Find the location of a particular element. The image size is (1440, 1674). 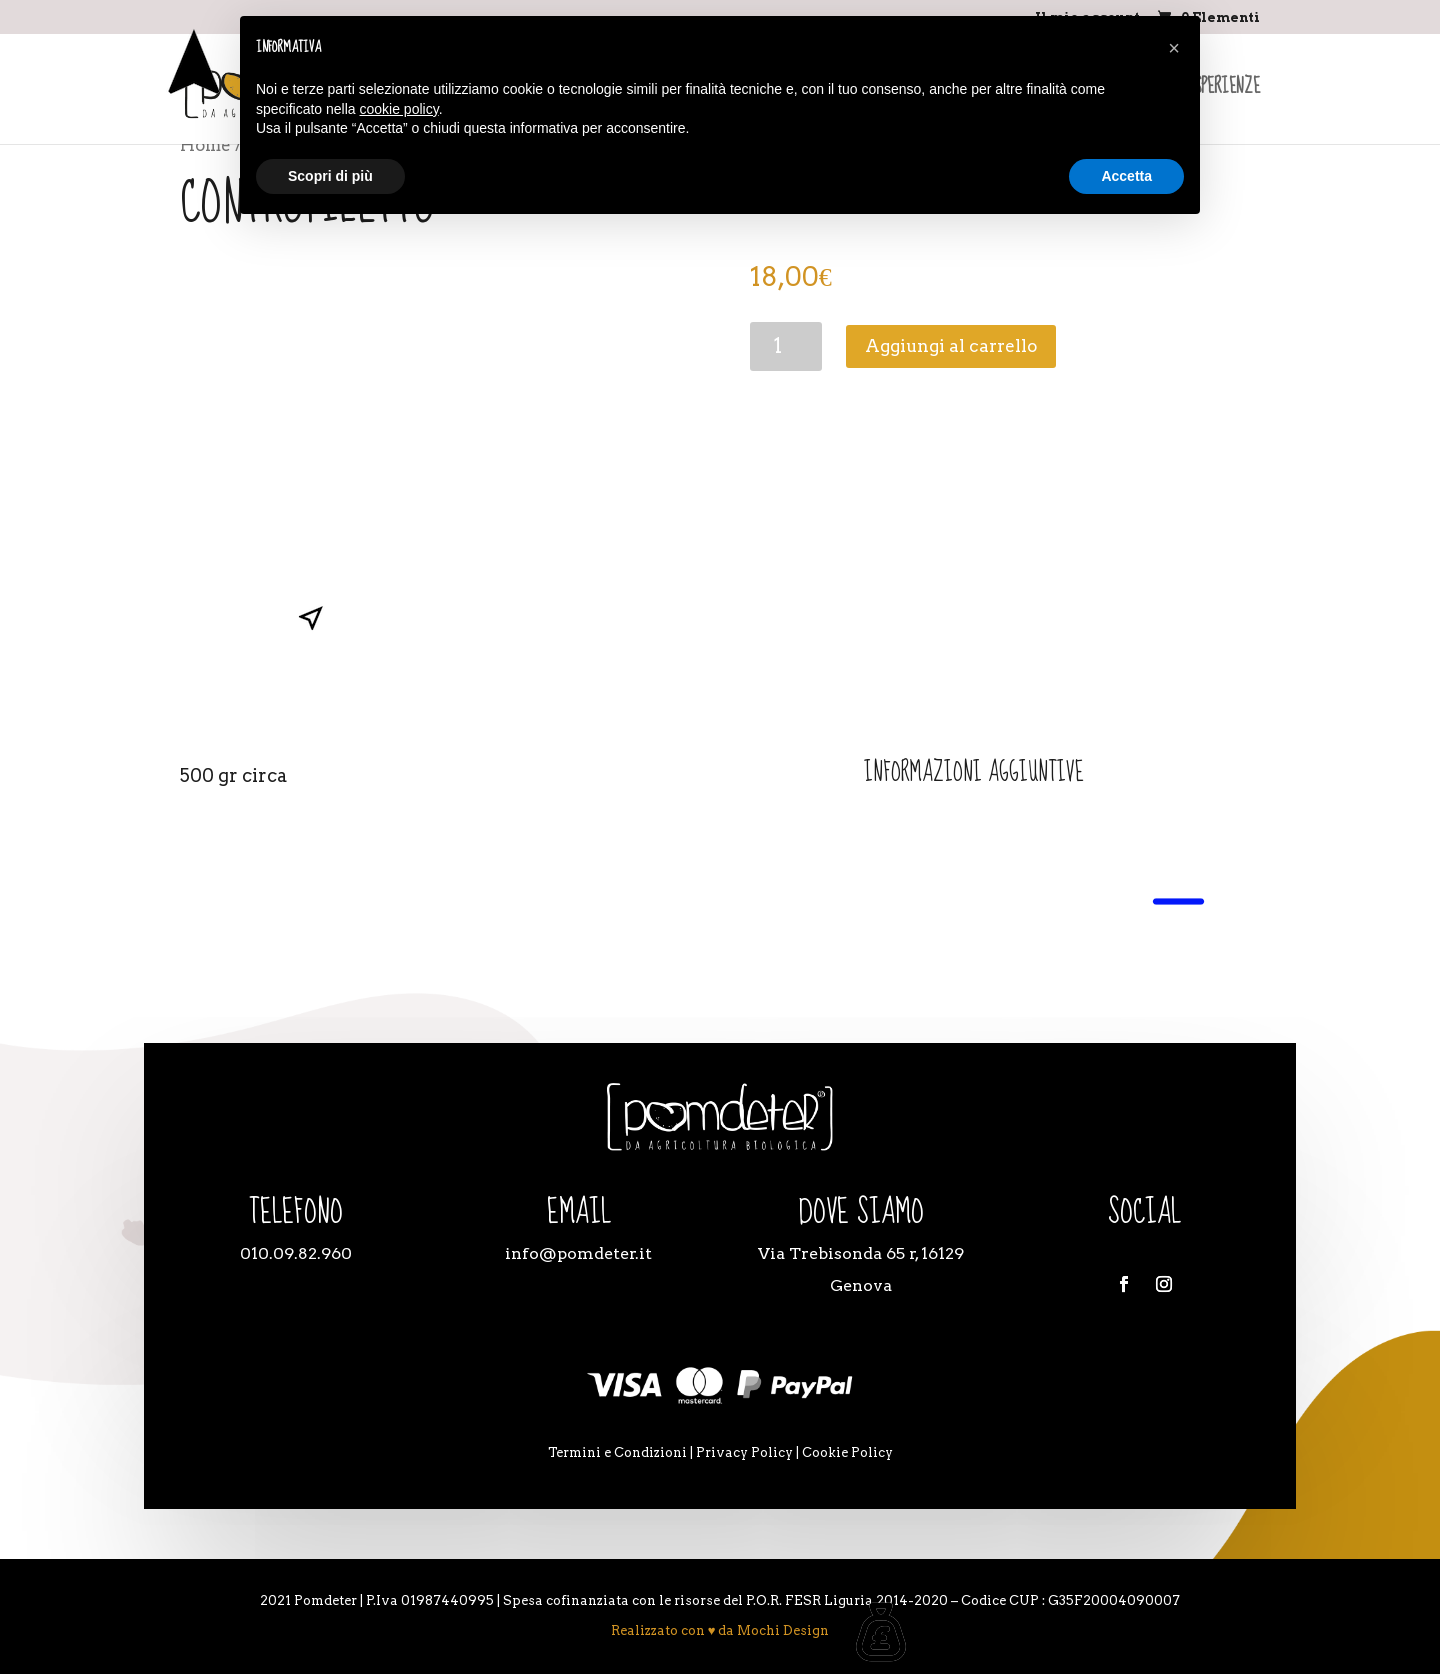

view tax payment in pounds is located at coordinates (881, 1632).